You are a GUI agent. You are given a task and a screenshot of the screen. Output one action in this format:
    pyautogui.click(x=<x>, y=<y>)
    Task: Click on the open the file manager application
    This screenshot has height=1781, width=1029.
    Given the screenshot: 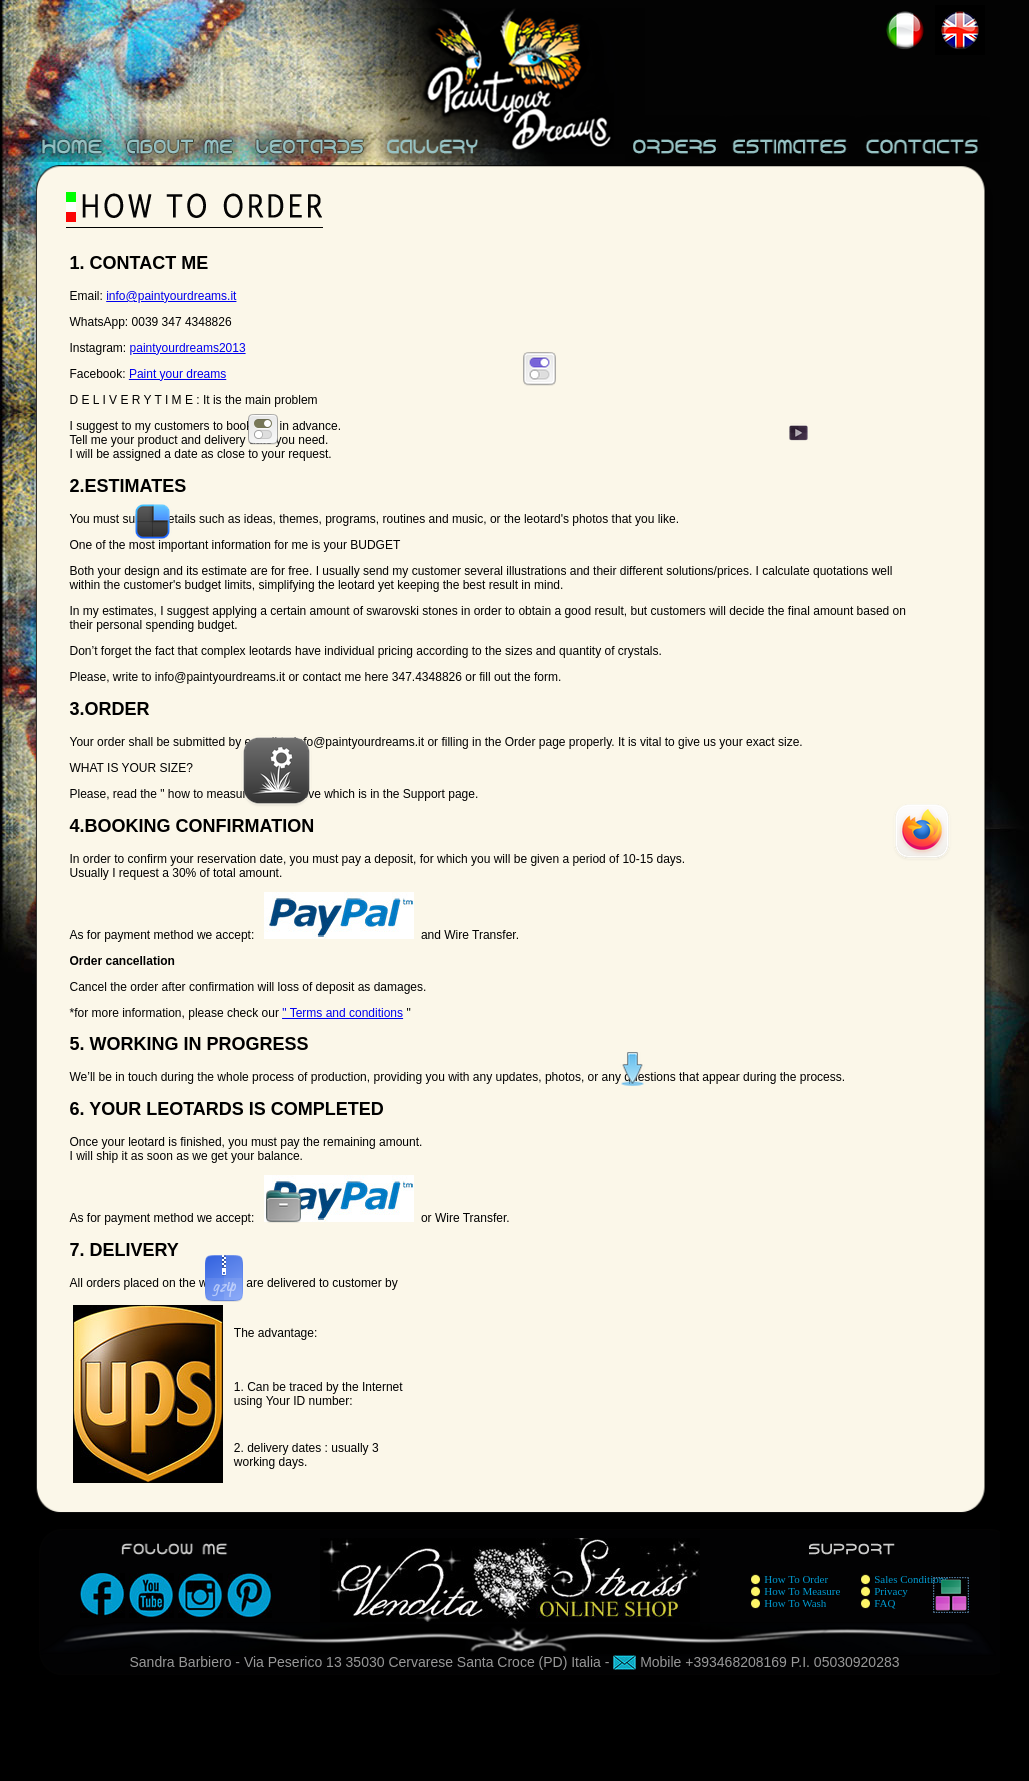 What is the action you would take?
    pyautogui.click(x=283, y=1205)
    